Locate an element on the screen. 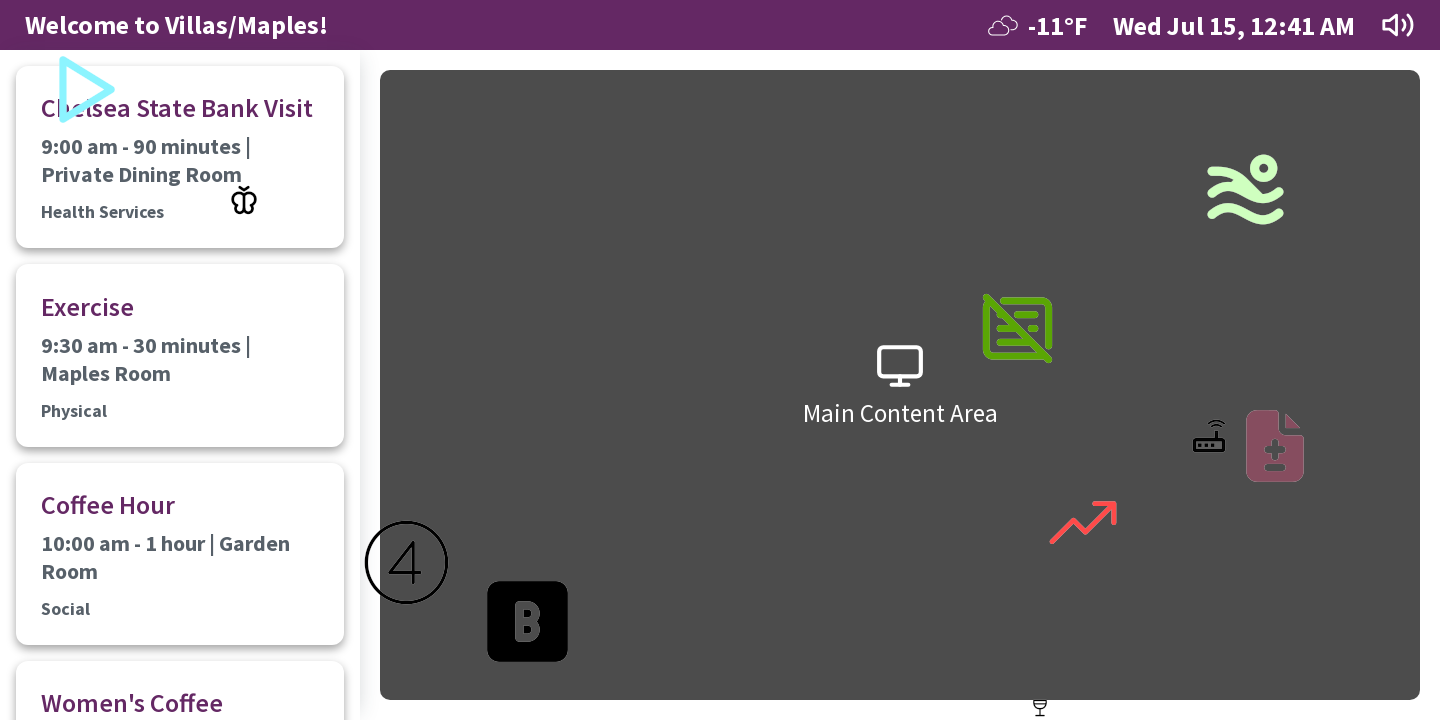 The height and width of the screenshot is (720, 1440). view trending or popular content is located at coordinates (1083, 525).